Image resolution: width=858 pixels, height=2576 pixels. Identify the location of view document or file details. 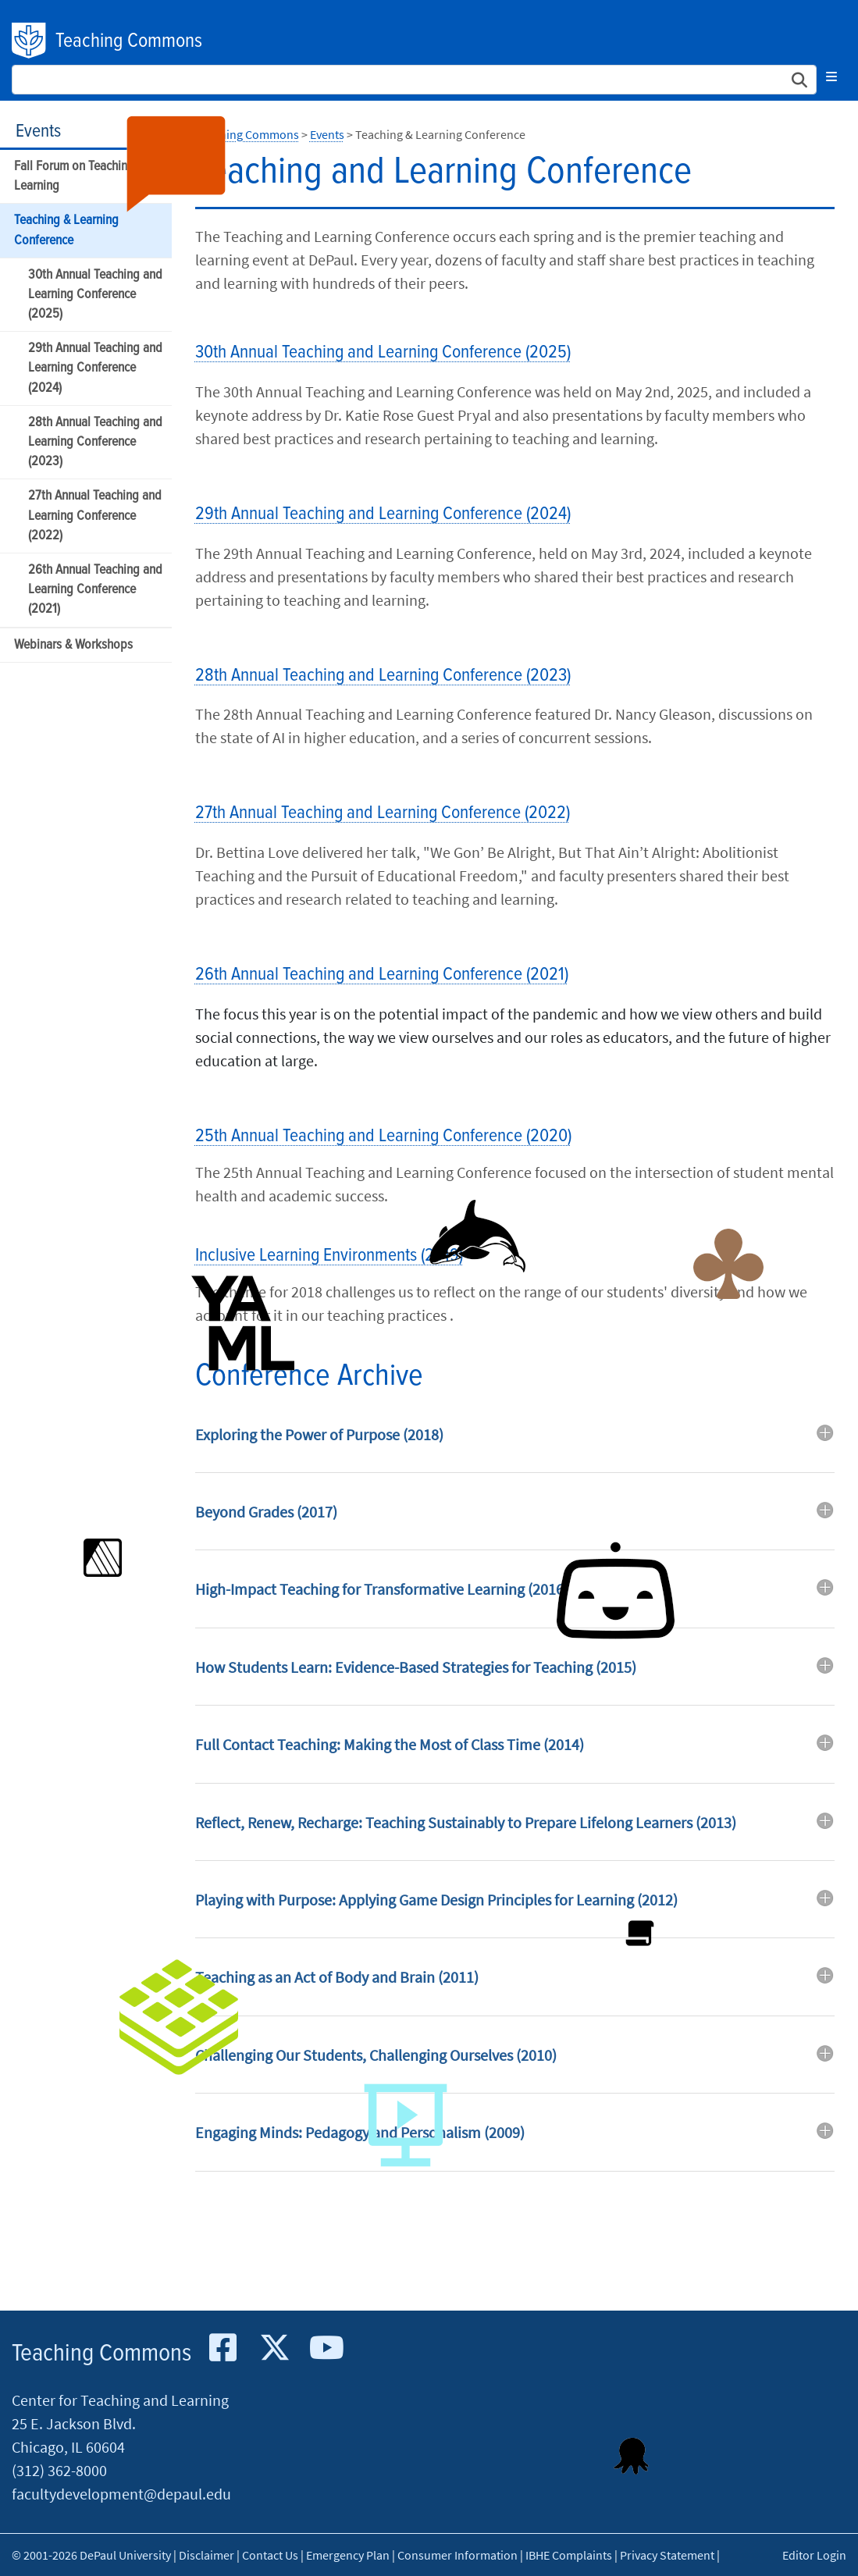
(639, 1933).